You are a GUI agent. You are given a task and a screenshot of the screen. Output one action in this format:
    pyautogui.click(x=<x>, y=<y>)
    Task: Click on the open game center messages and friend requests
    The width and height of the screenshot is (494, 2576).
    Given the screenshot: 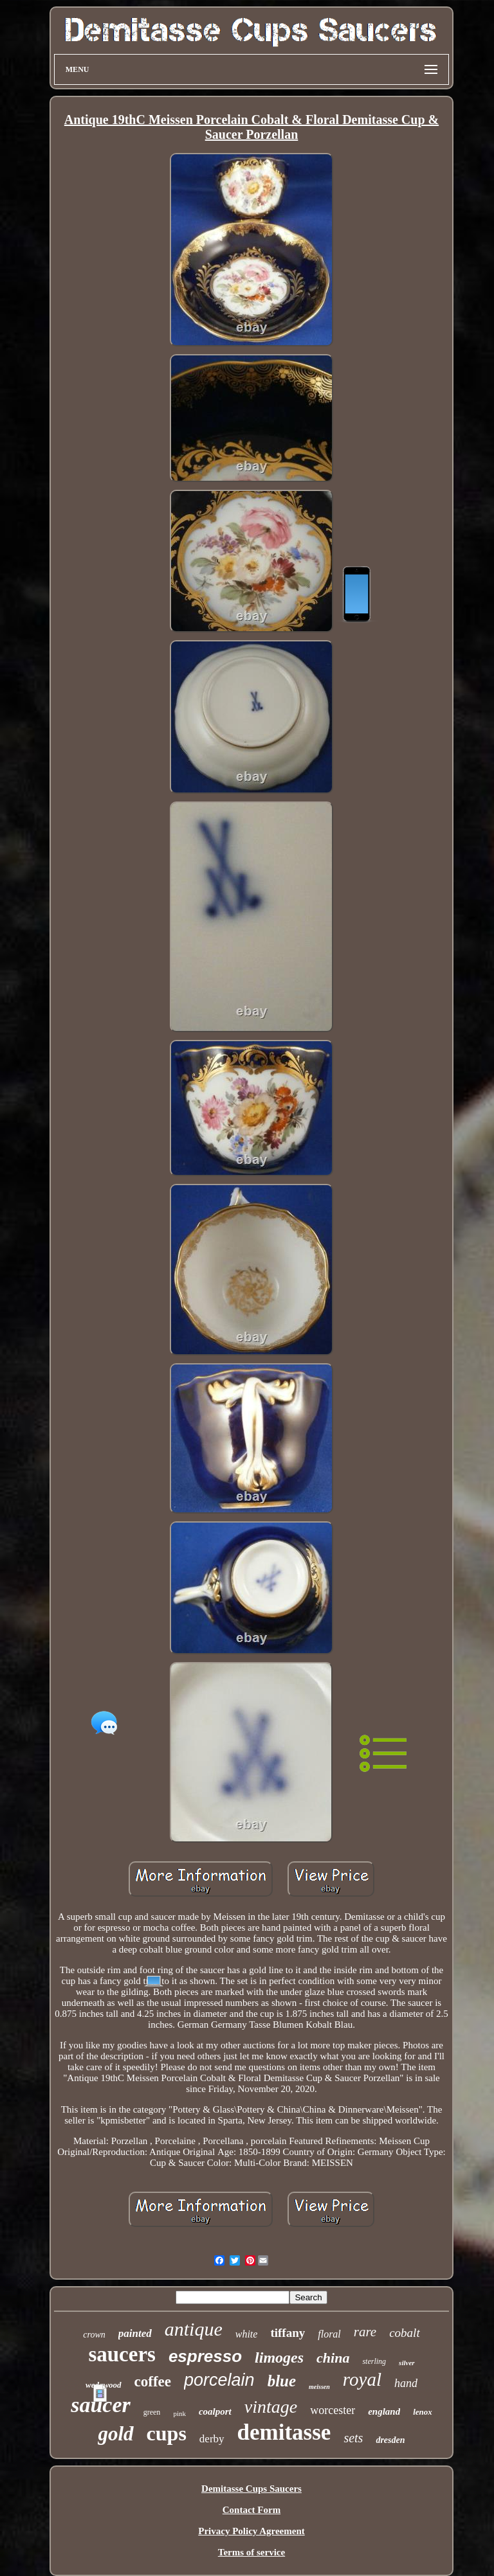 What is the action you would take?
    pyautogui.click(x=104, y=1723)
    